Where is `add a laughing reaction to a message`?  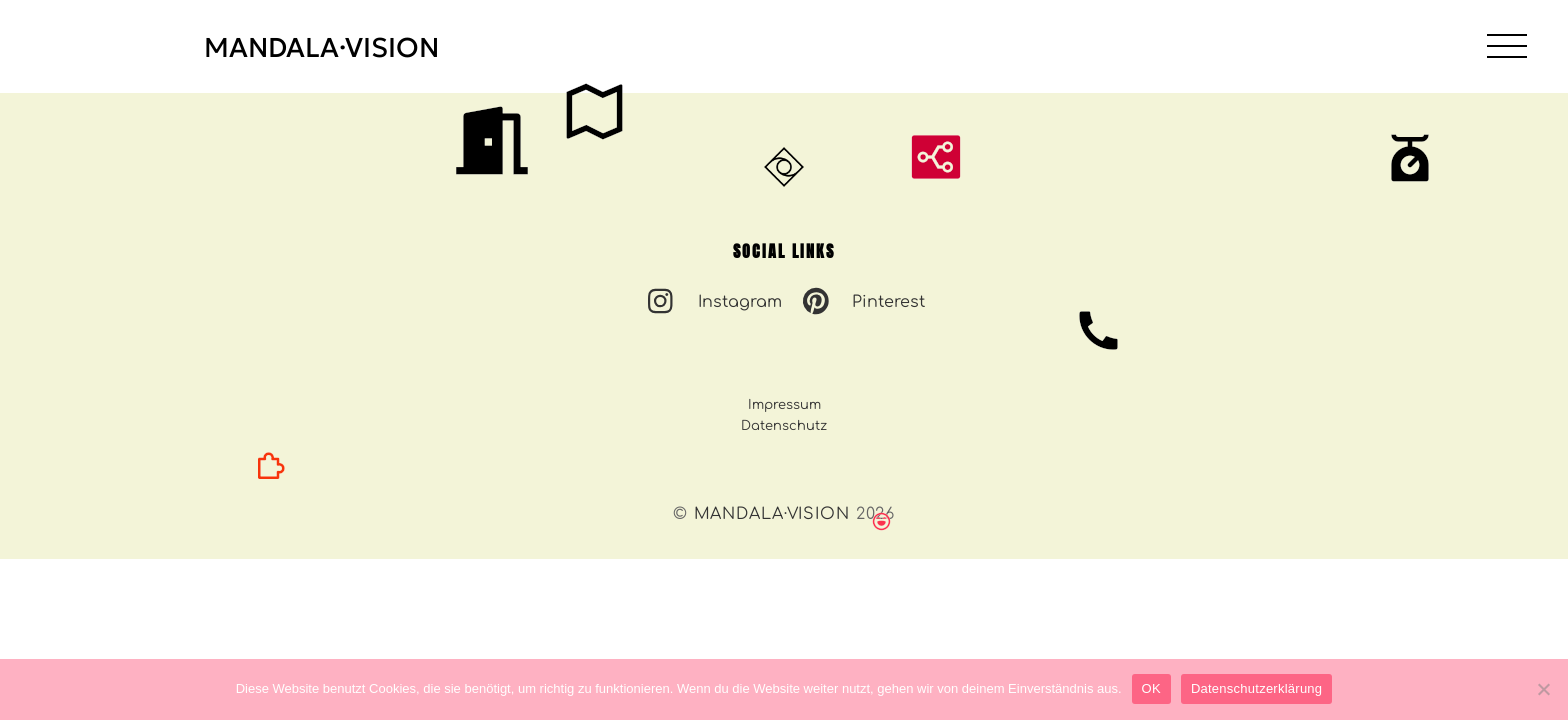
add a laughing reaction to a message is located at coordinates (881, 521).